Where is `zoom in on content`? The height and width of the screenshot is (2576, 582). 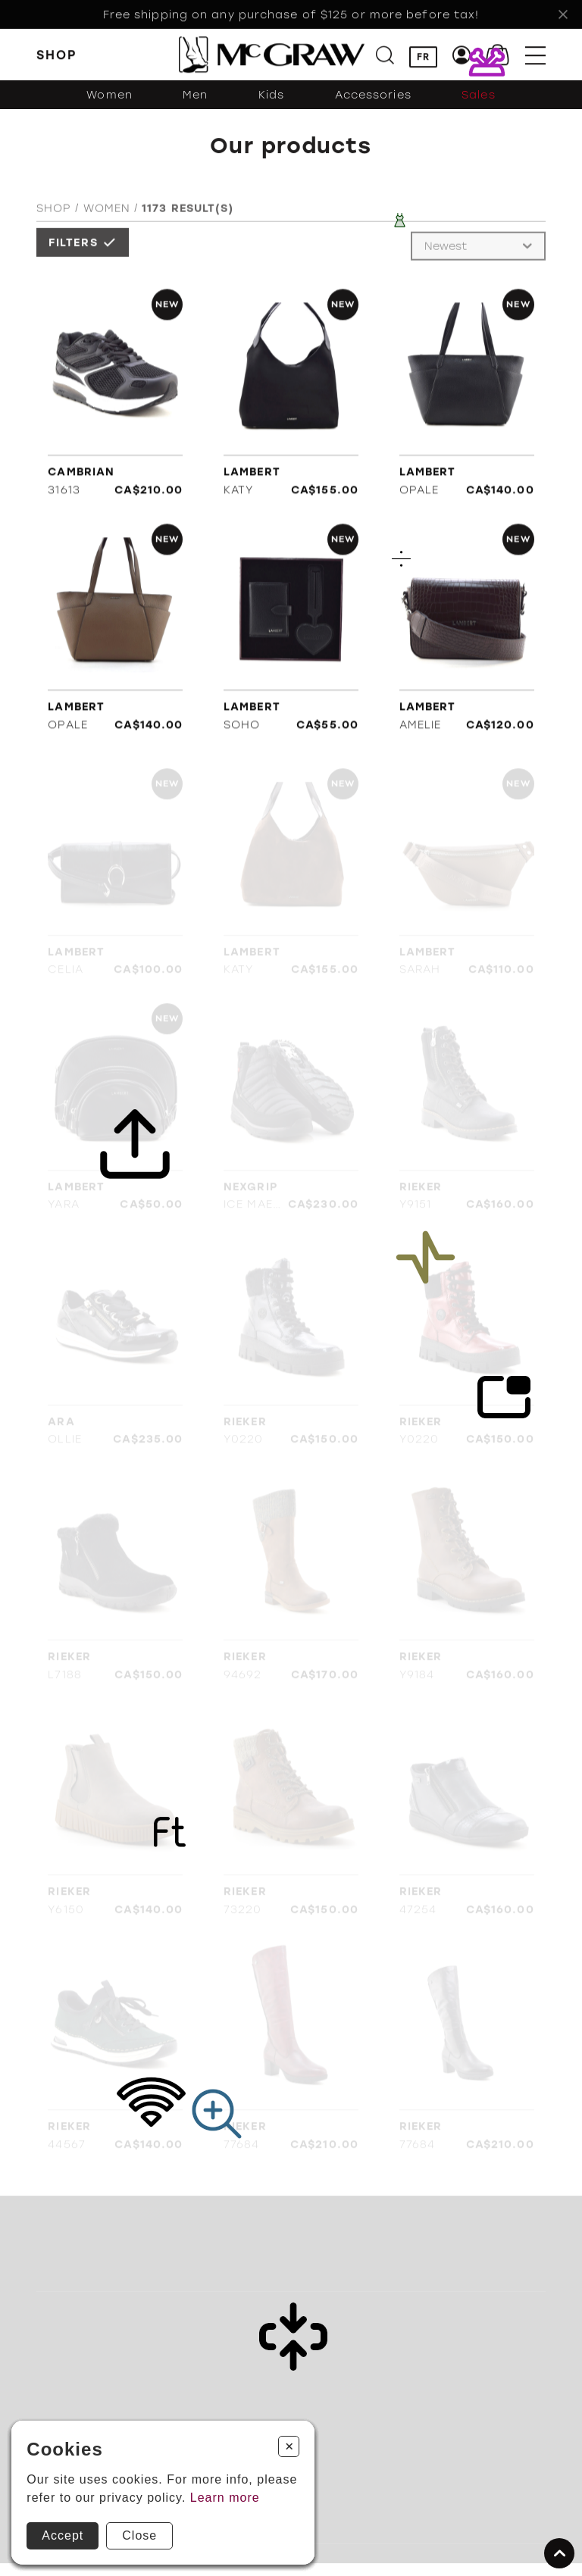 zoom in on content is located at coordinates (217, 2114).